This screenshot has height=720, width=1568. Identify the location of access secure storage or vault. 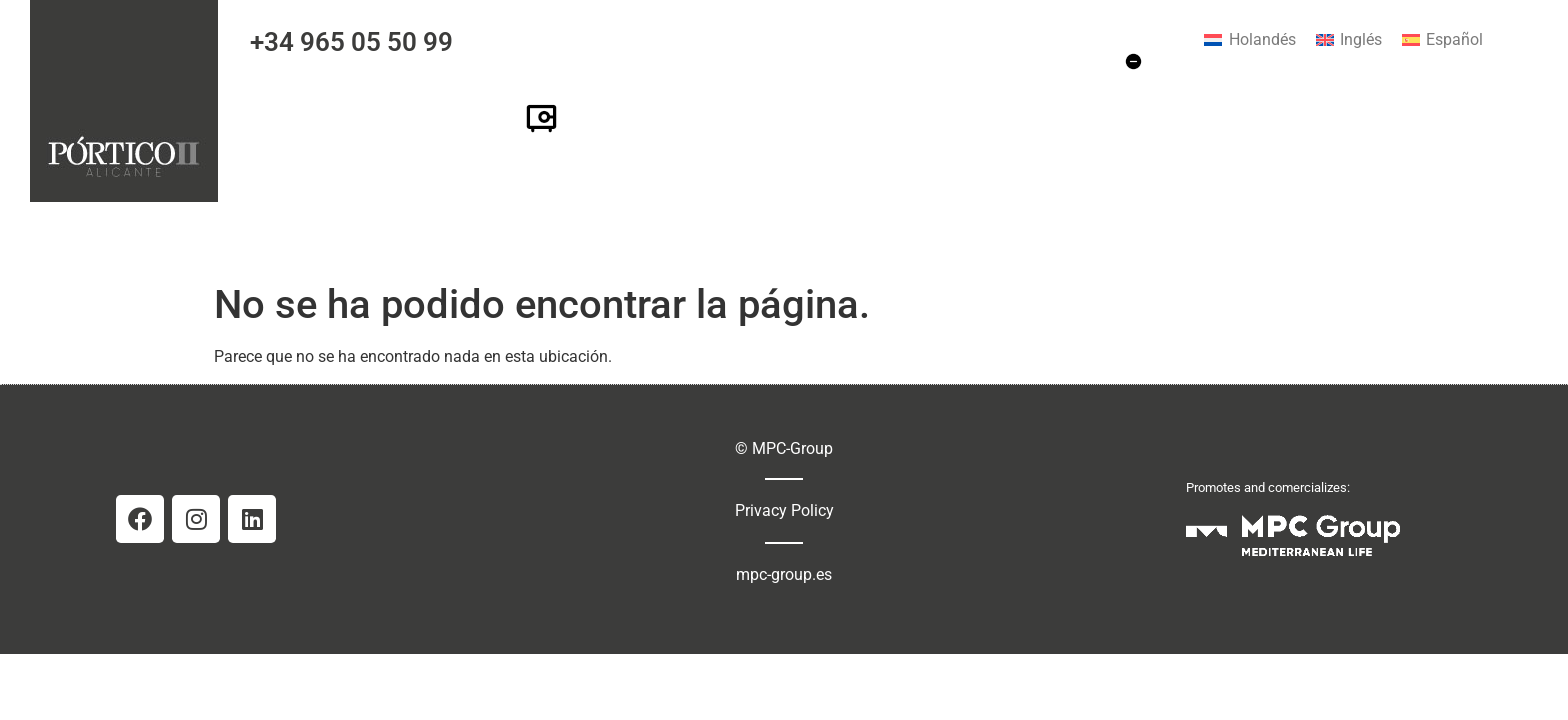
(541, 117).